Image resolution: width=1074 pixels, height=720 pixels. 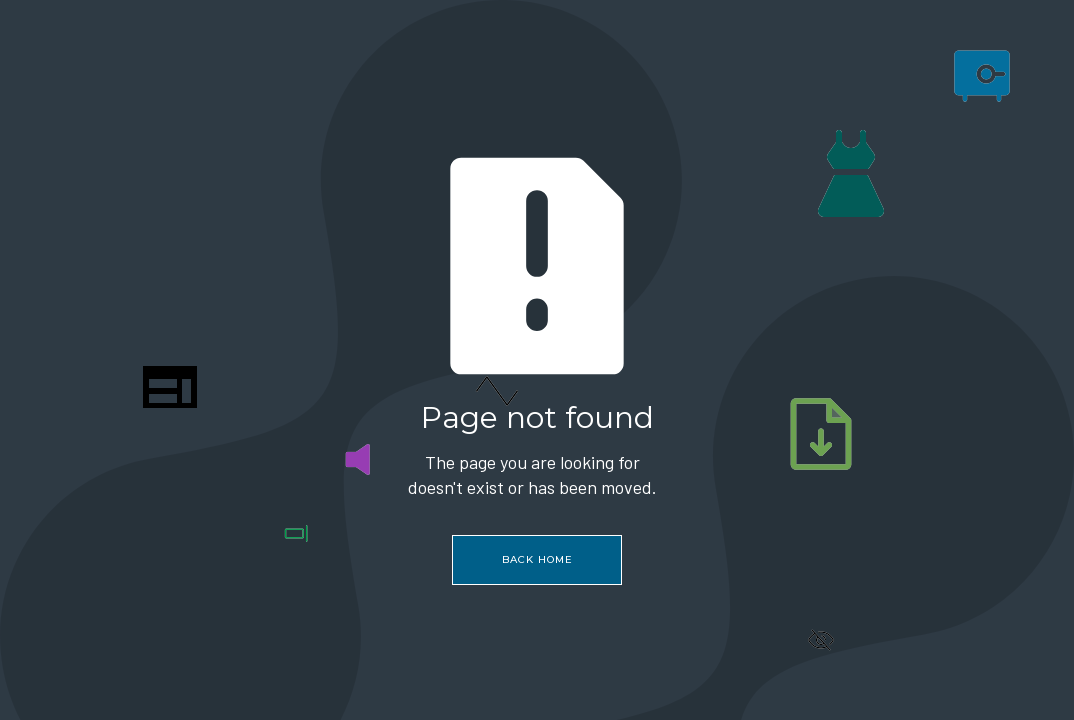 I want to click on hide password or sensitive content, so click(x=821, y=640).